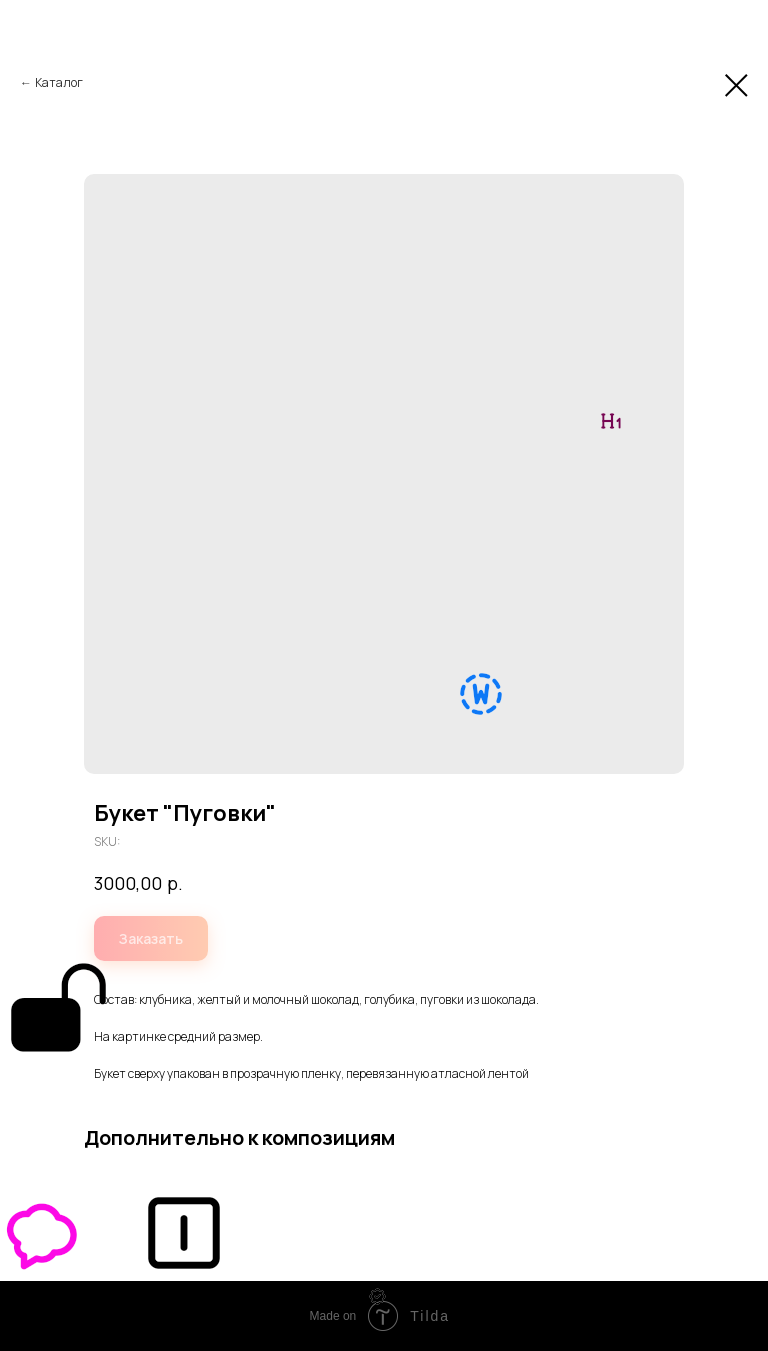  Describe the element at coordinates (612, 421) in the screenshot. I see `format text as heading level 1` at that location.